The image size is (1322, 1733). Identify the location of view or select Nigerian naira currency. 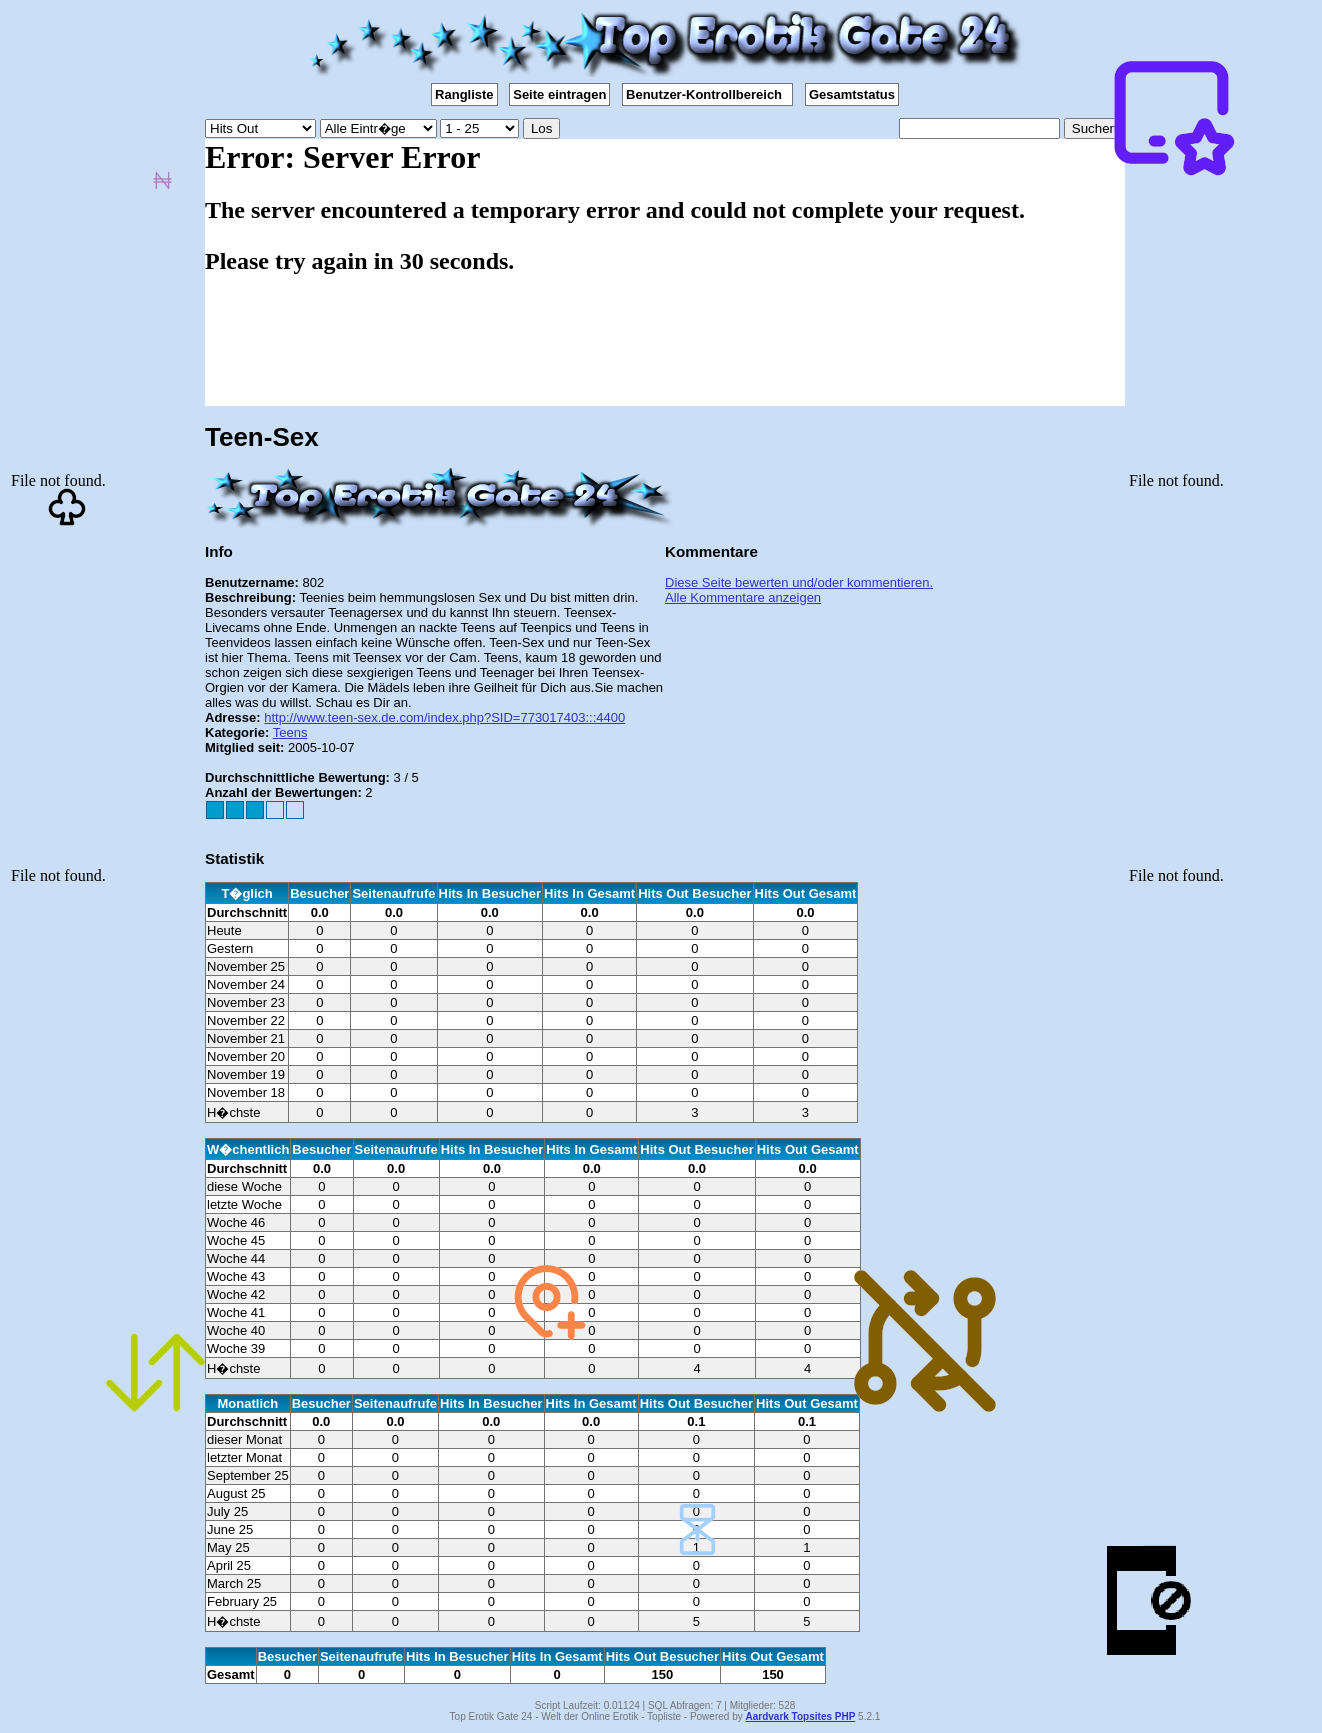
(162, 180).